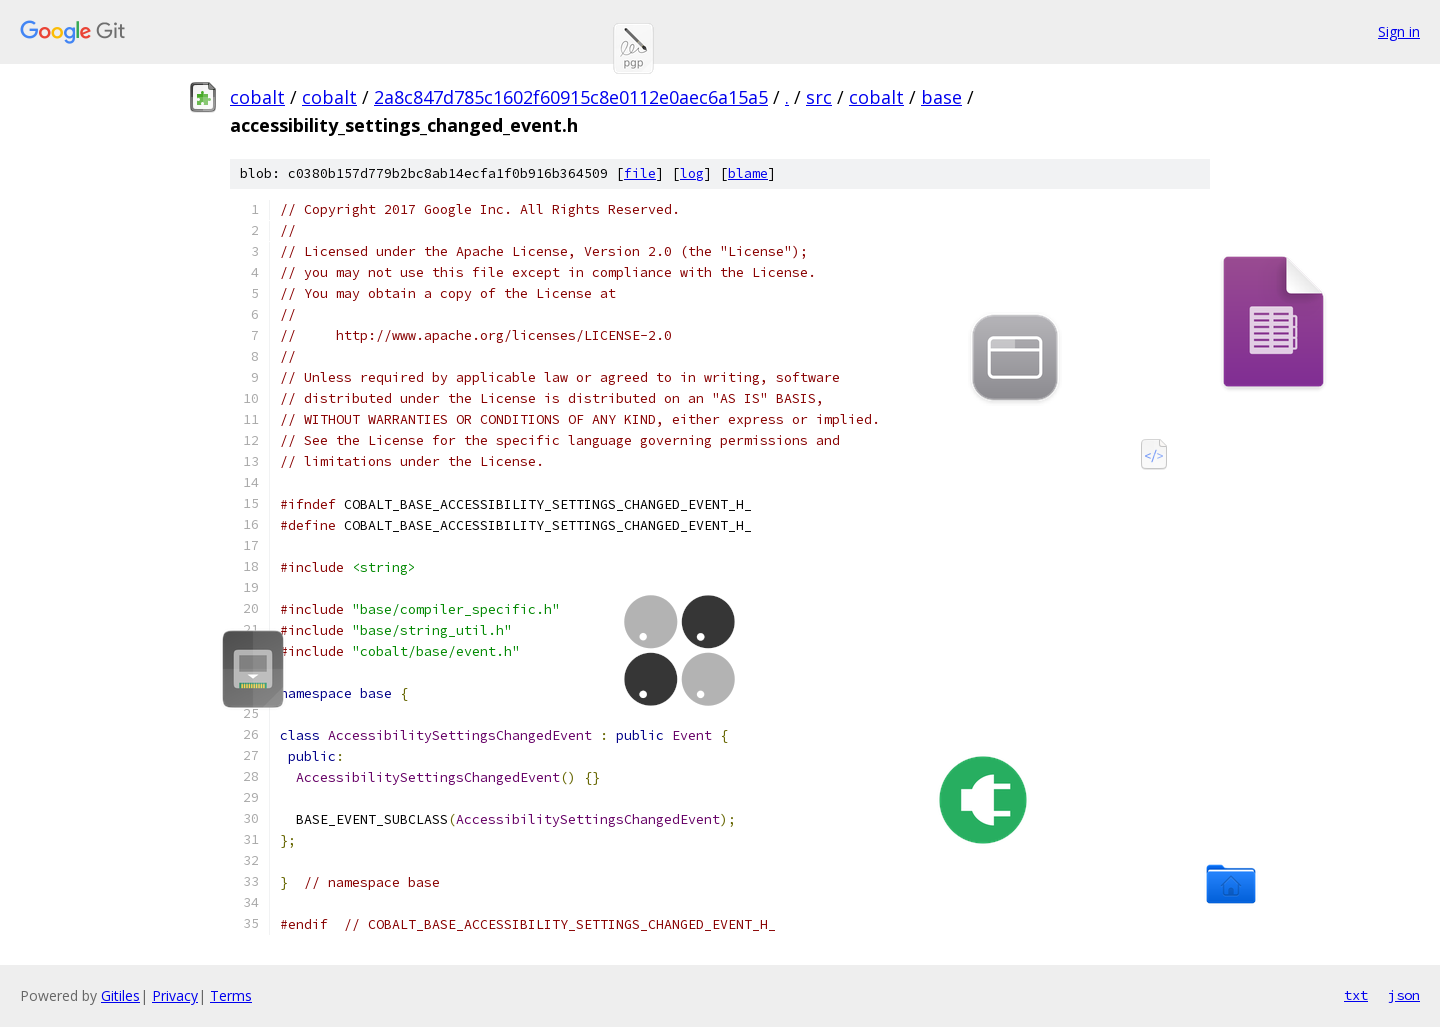 This screenshot has width=1440, height=1027. I want to click on a PGP digital signature file, so click(633, 48).